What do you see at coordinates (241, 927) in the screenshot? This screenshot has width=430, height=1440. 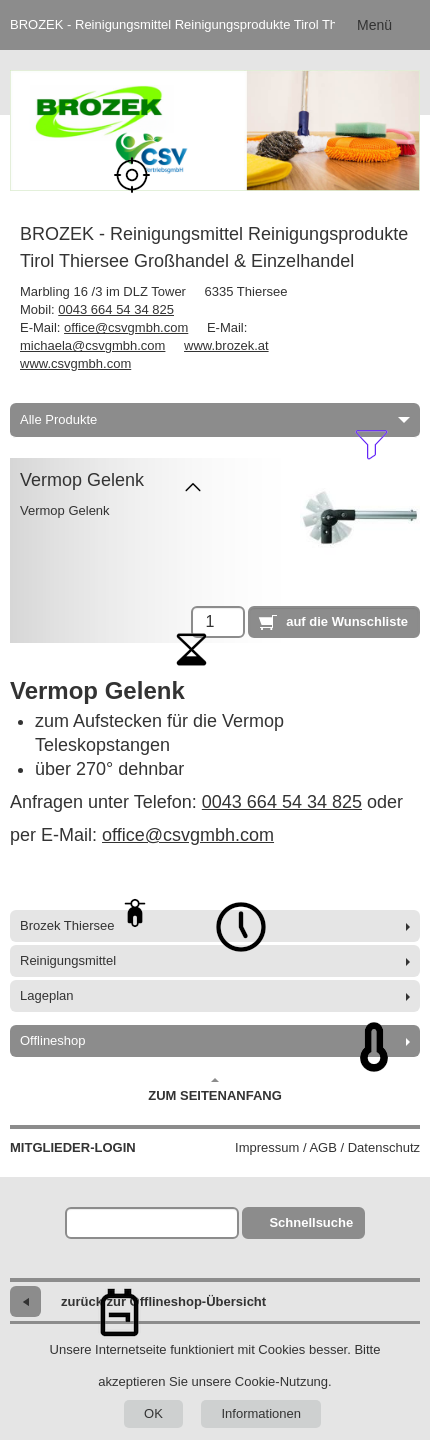 I see `indicates the time is 5 o'clock` at bounding box center [241, 927].